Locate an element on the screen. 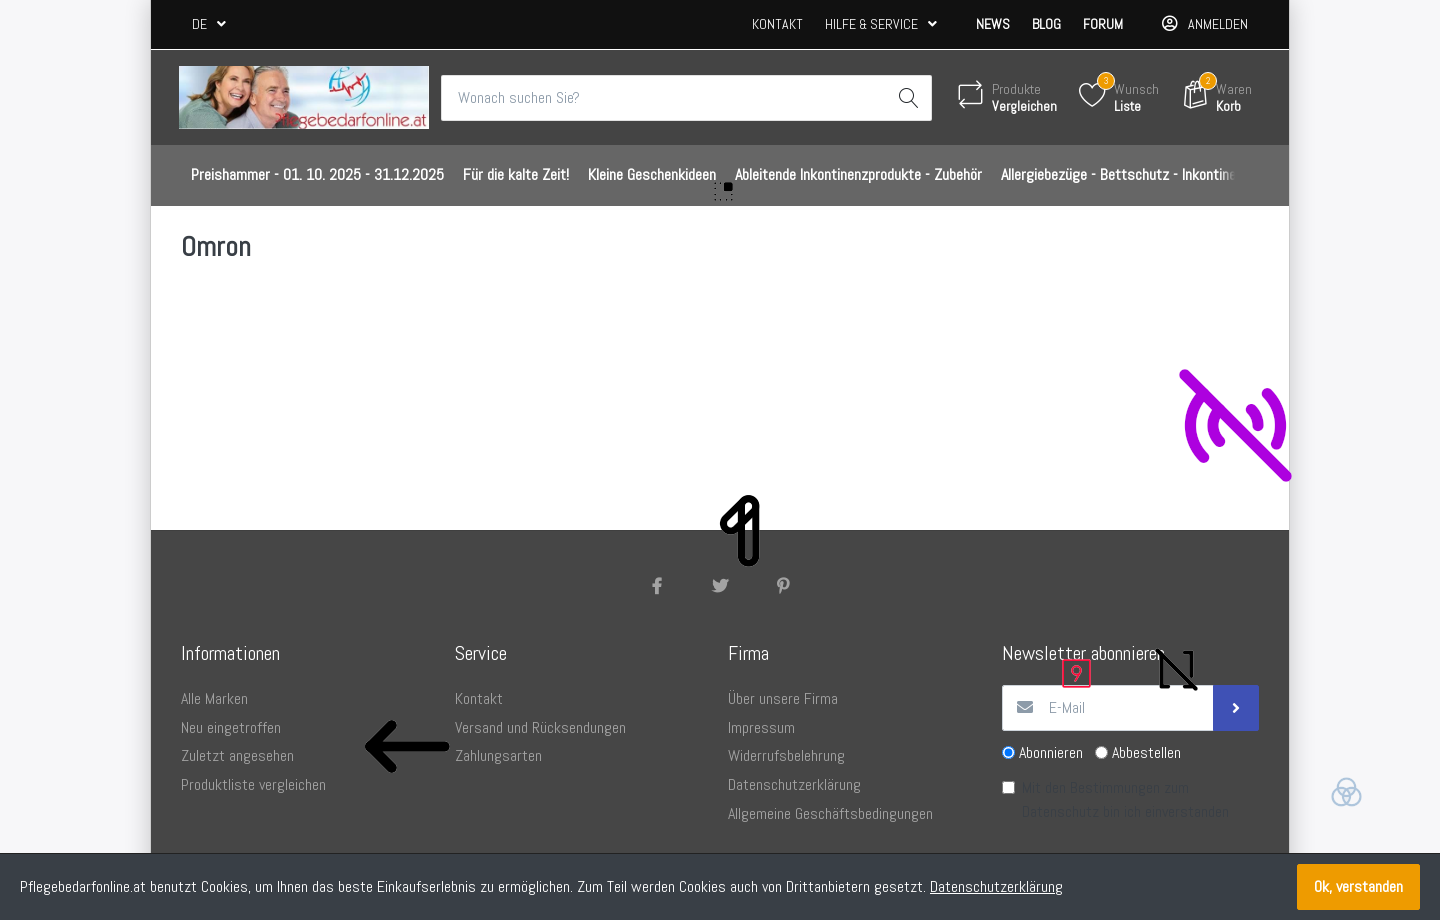 This screenshot has height=920, width=1440. wireless access point disabled or unavailable is located at coordinates (1235, 425).